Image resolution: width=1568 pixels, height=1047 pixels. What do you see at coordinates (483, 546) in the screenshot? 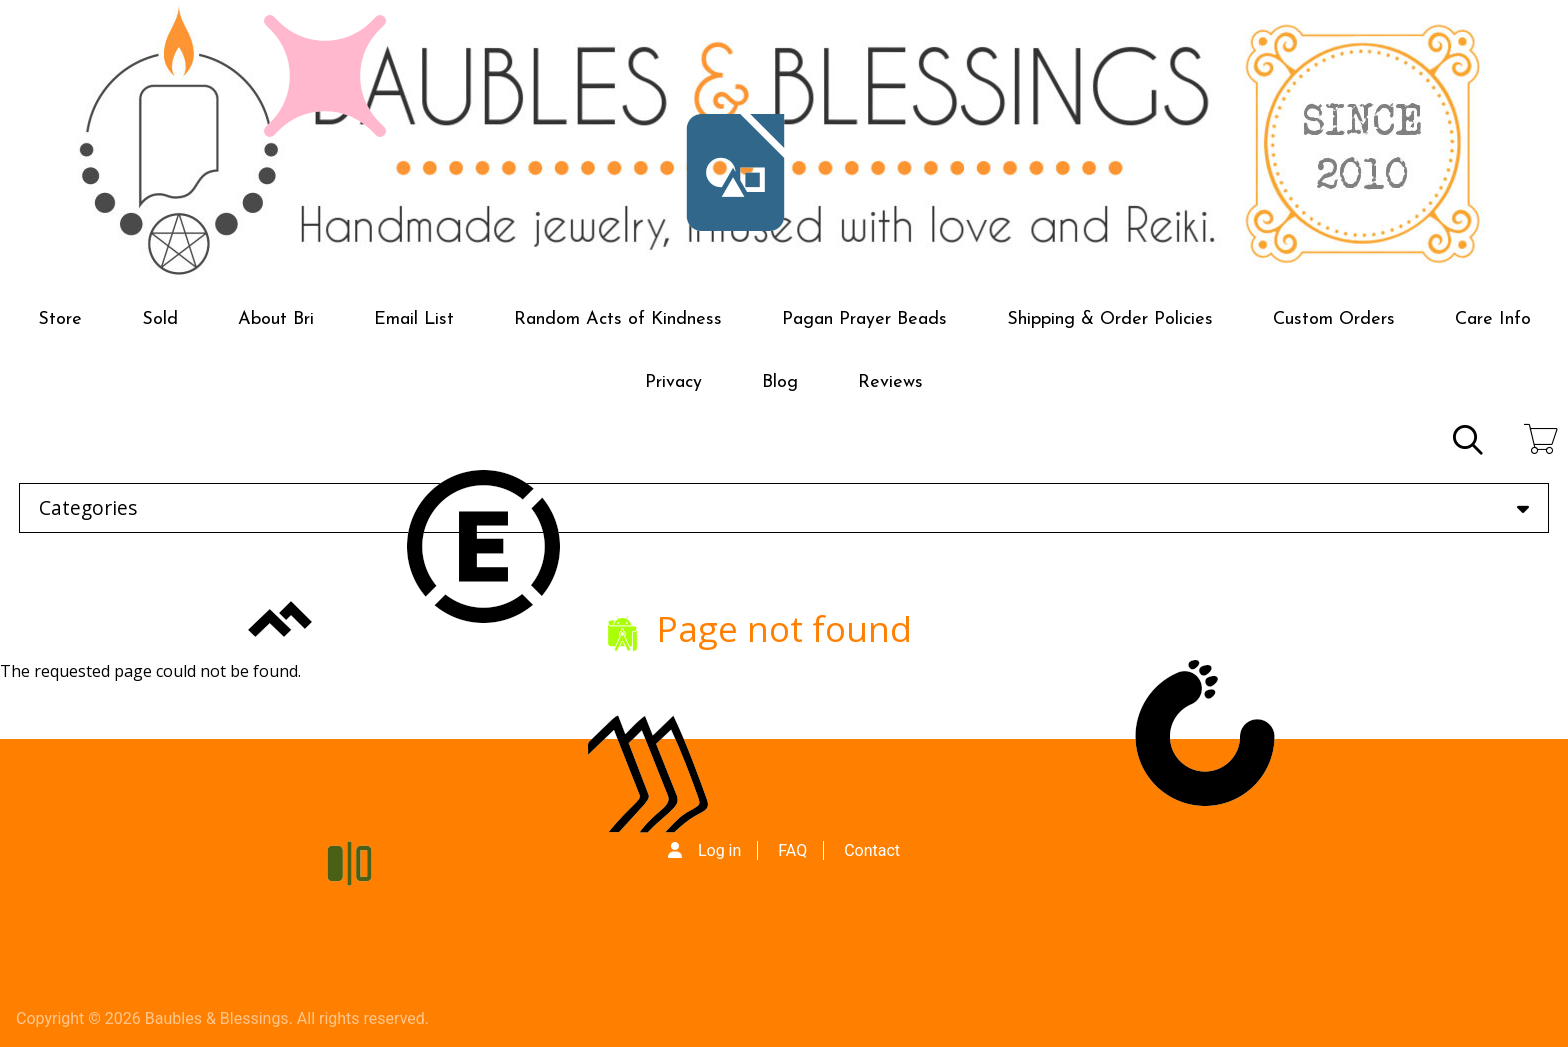
I see `open the Expensify app` at bounding box center [483, 546].